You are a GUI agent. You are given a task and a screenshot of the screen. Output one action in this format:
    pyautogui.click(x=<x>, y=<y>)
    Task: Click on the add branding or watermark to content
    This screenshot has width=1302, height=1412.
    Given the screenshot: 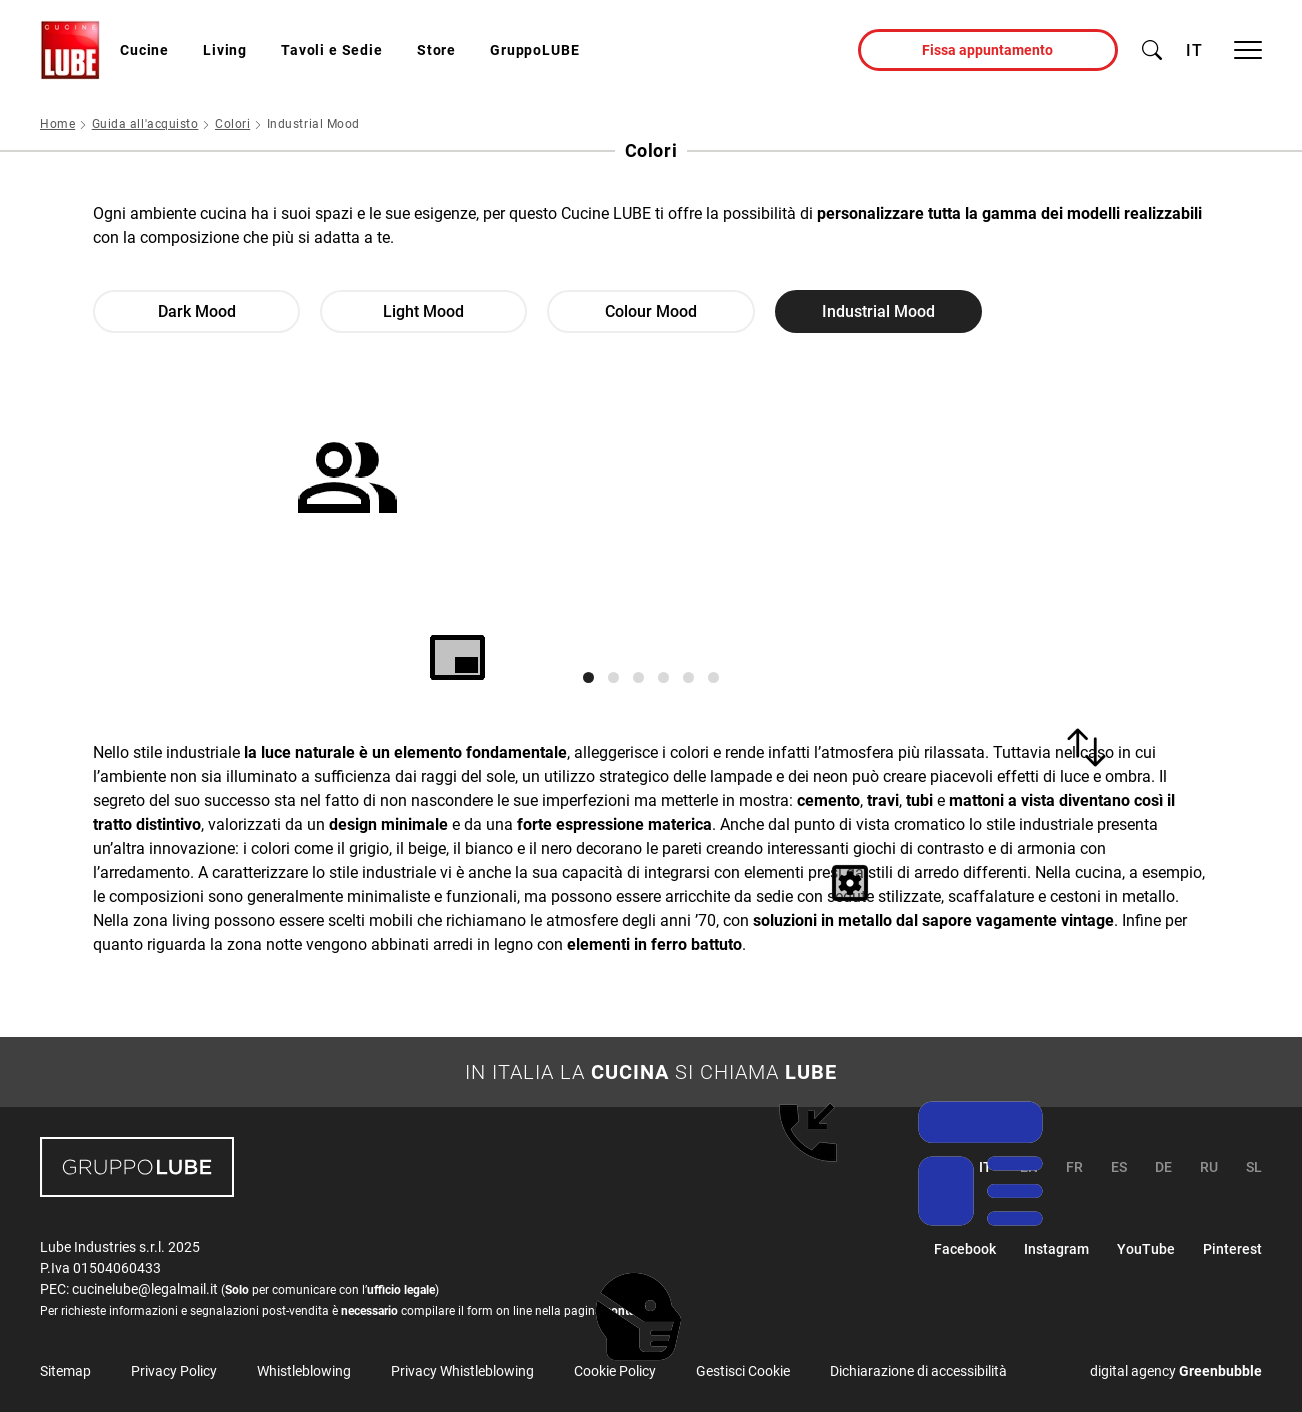 What is the action you would take?
    pyautogui.click(x=457, y=657)
    